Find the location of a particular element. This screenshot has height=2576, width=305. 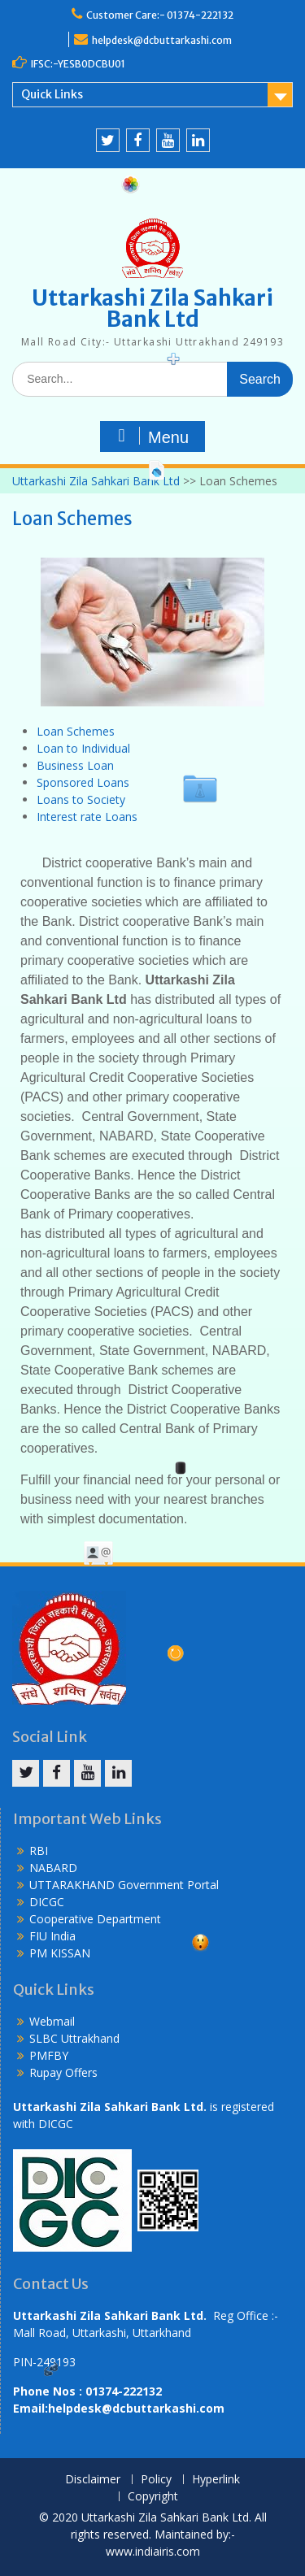

create a new folder is located at coordinates (162, 347).